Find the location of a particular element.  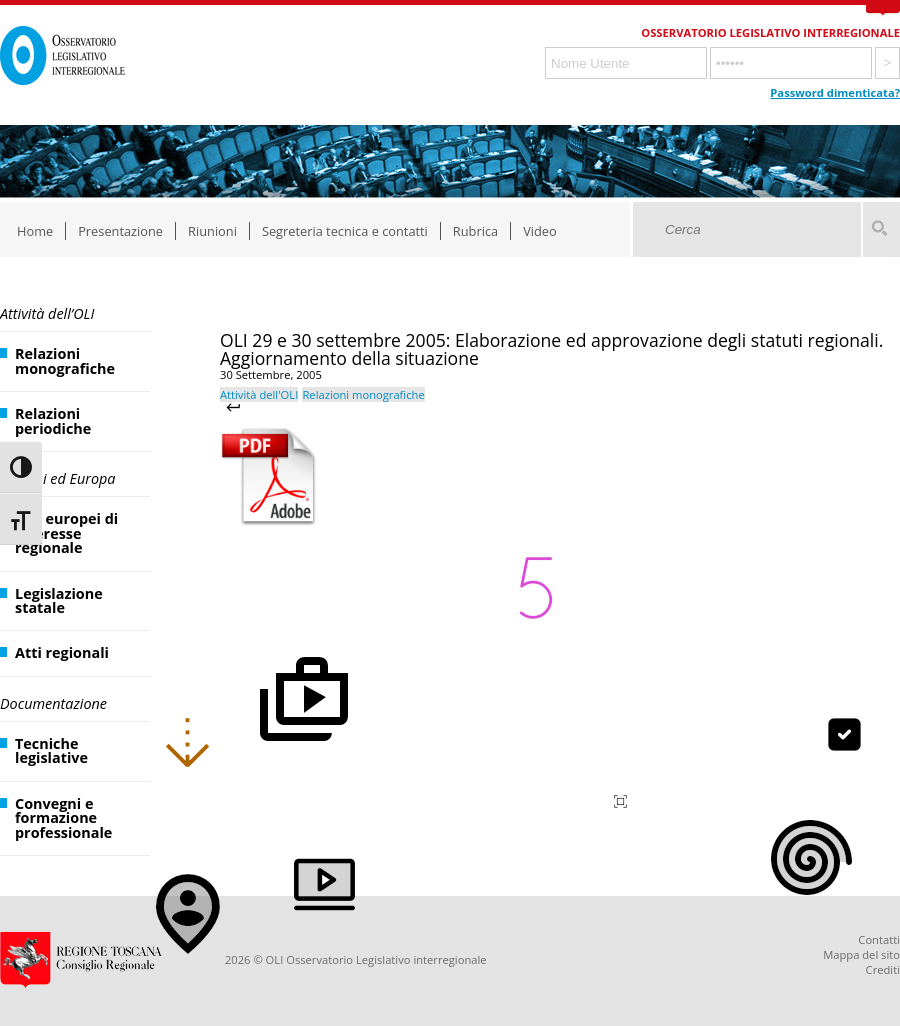

submit or confirm text input is located at coordinates (233, 407).